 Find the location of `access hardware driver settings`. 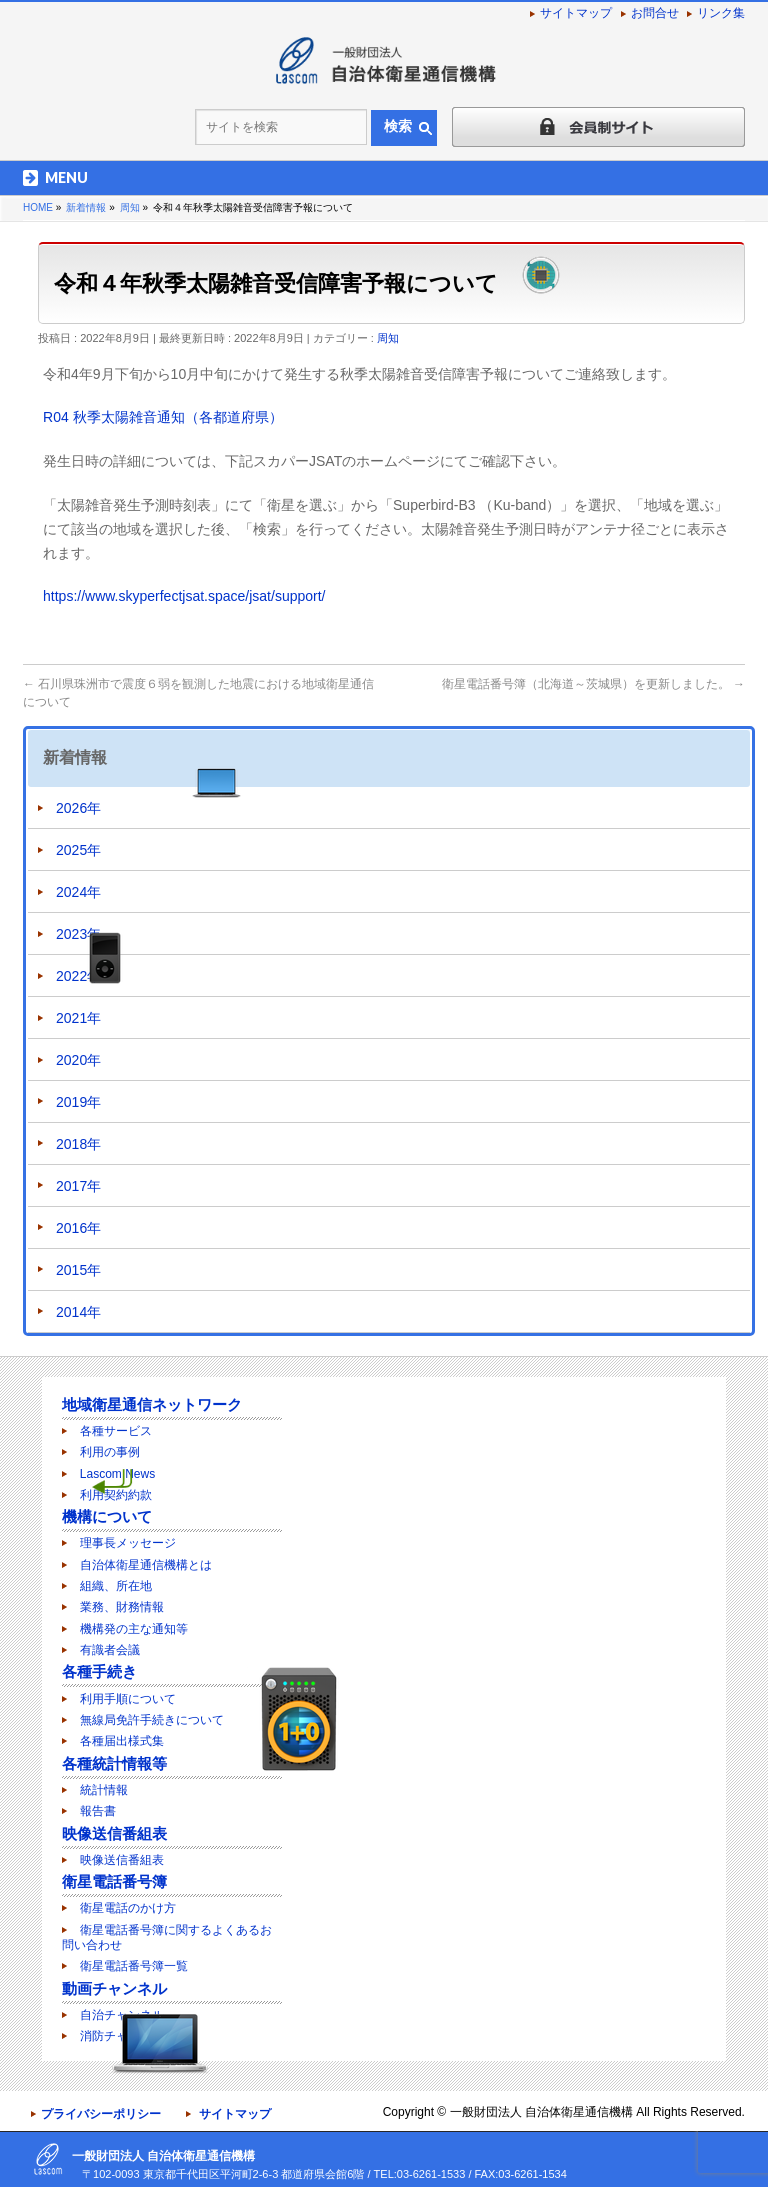

access hardware driver settings is located at coordinates (541, 275).